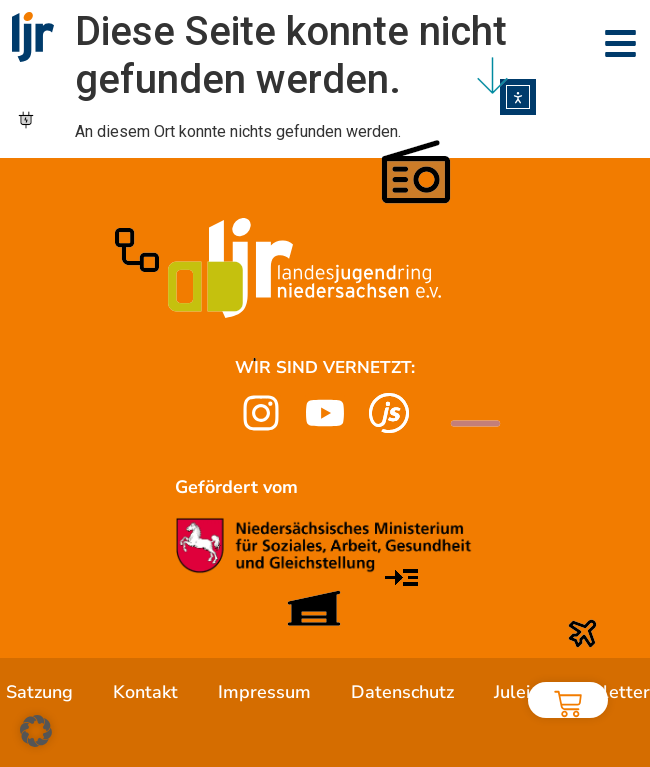 The width and height of the screenshot is (650, 767). What do you see at coordinates (205, 286) in the screenshot?
I see `access sleep or bedding settings` at bounding box center [205, 286].